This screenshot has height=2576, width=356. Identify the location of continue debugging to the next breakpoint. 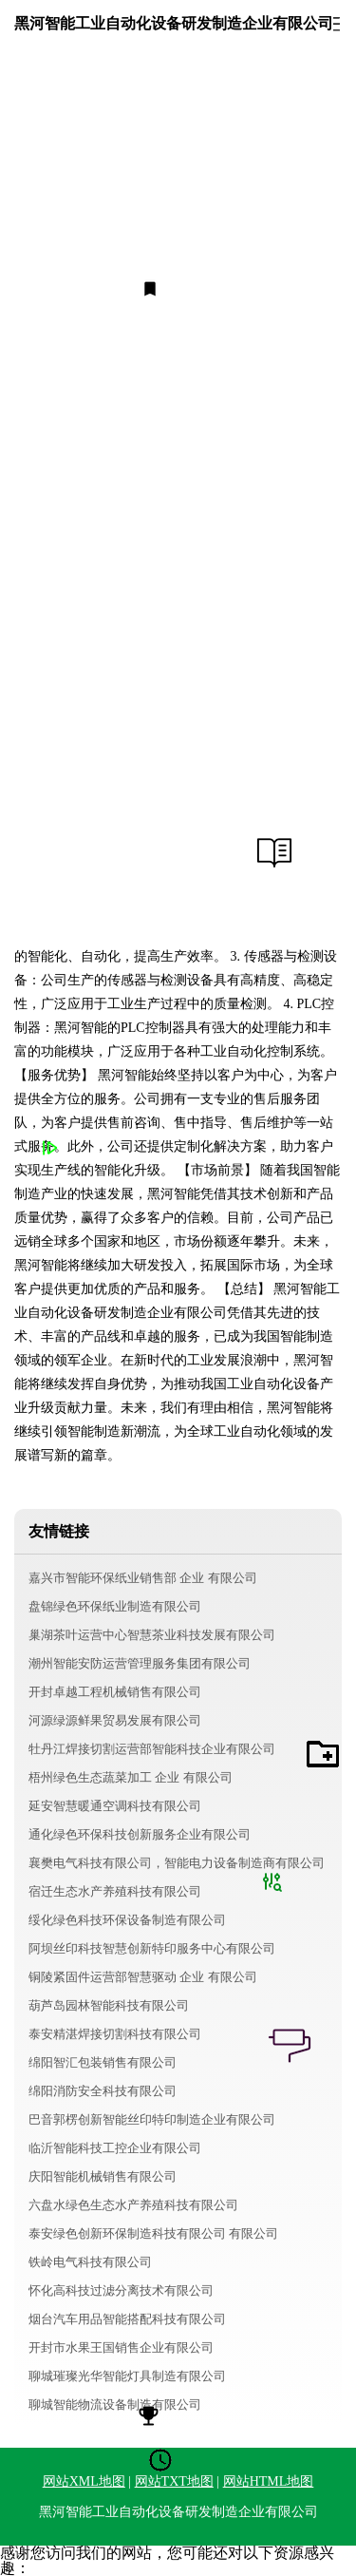
(49, 1148).